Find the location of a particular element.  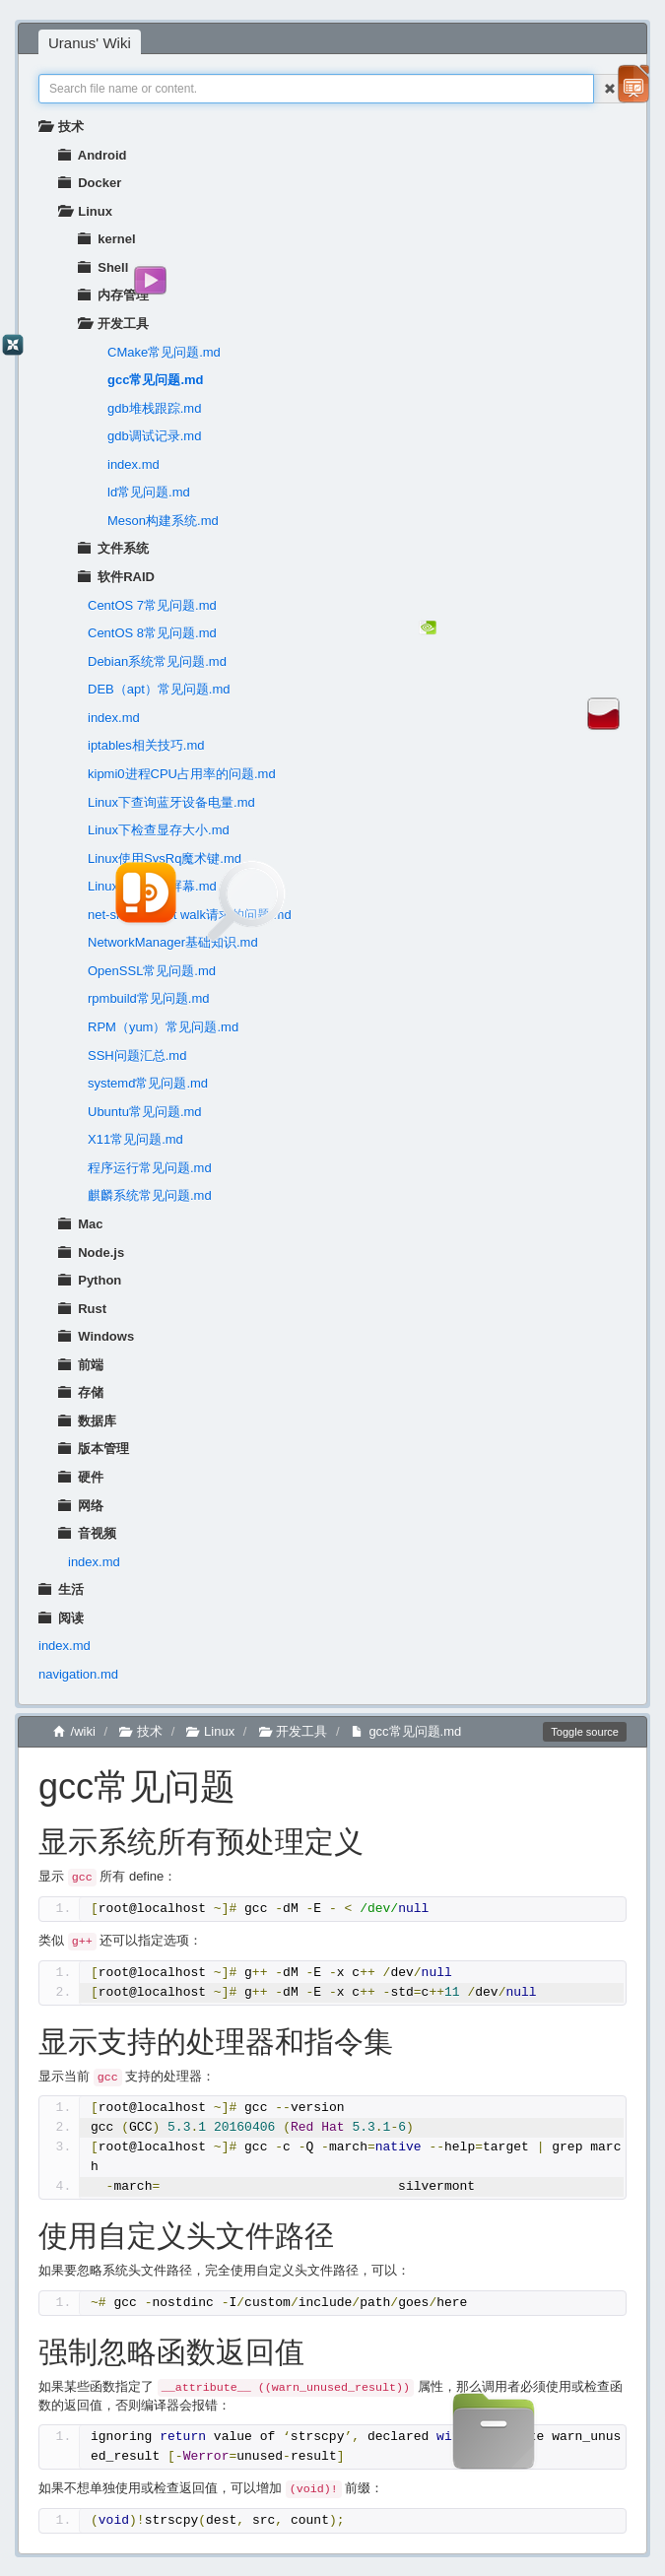

open wine application for running windows programs is located at coordinates (603, 713).